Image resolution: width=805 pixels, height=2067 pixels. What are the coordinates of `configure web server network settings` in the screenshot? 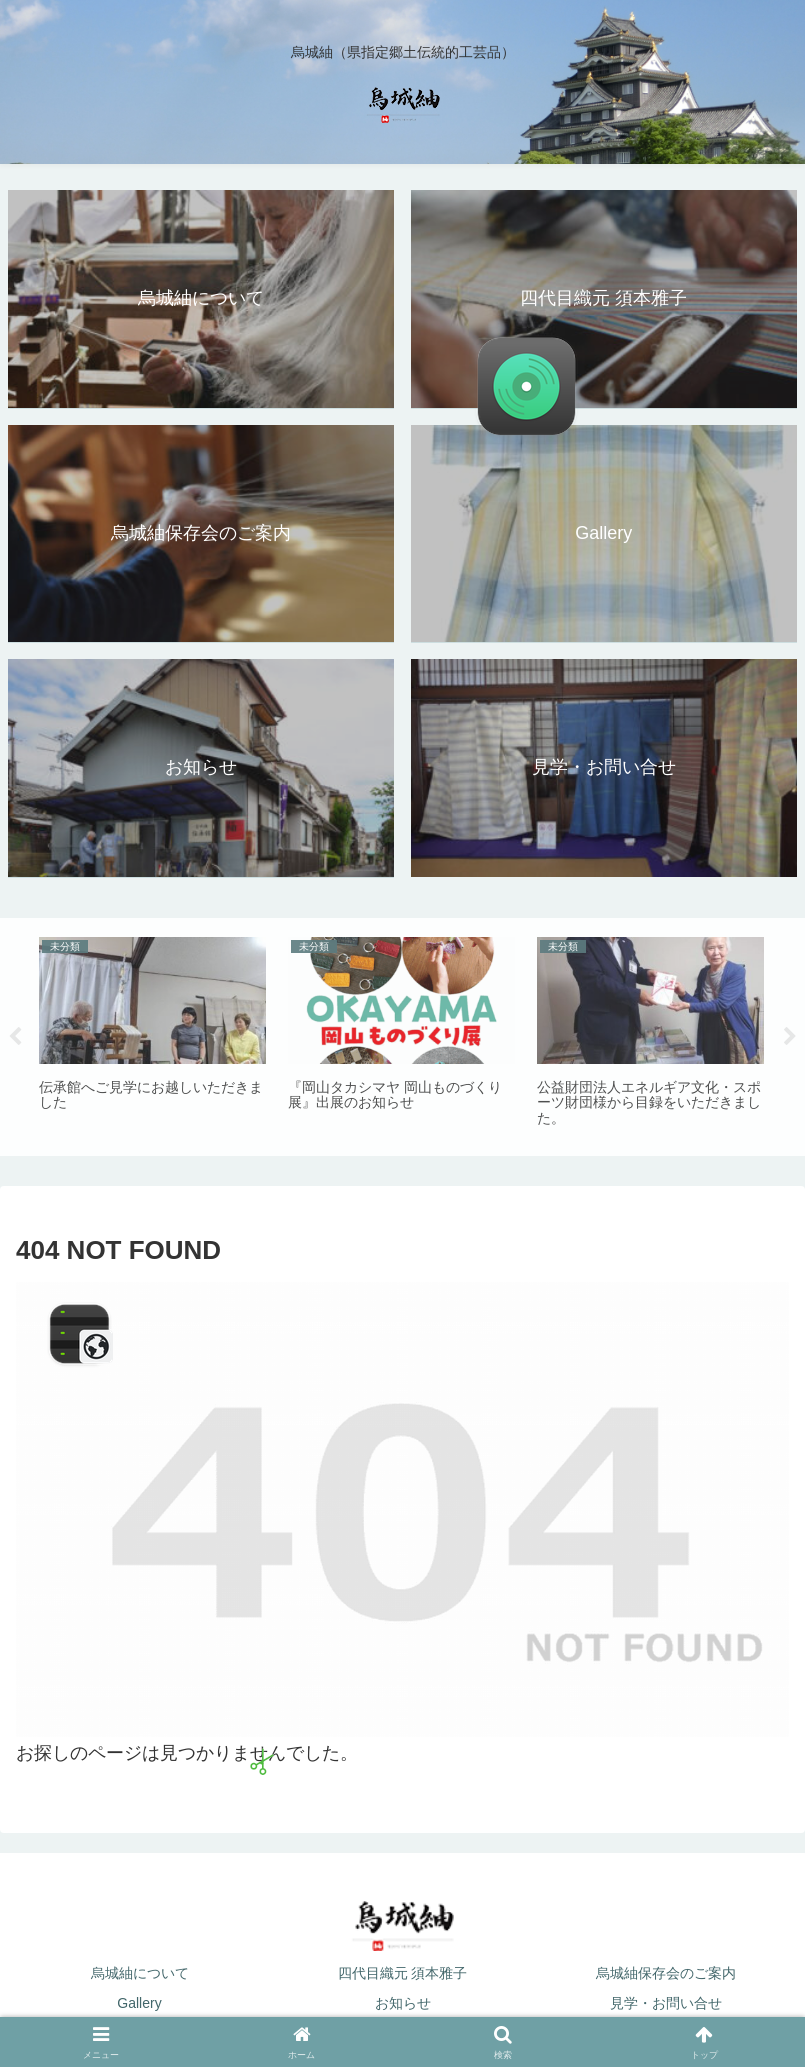 It's located at (80, 1335).